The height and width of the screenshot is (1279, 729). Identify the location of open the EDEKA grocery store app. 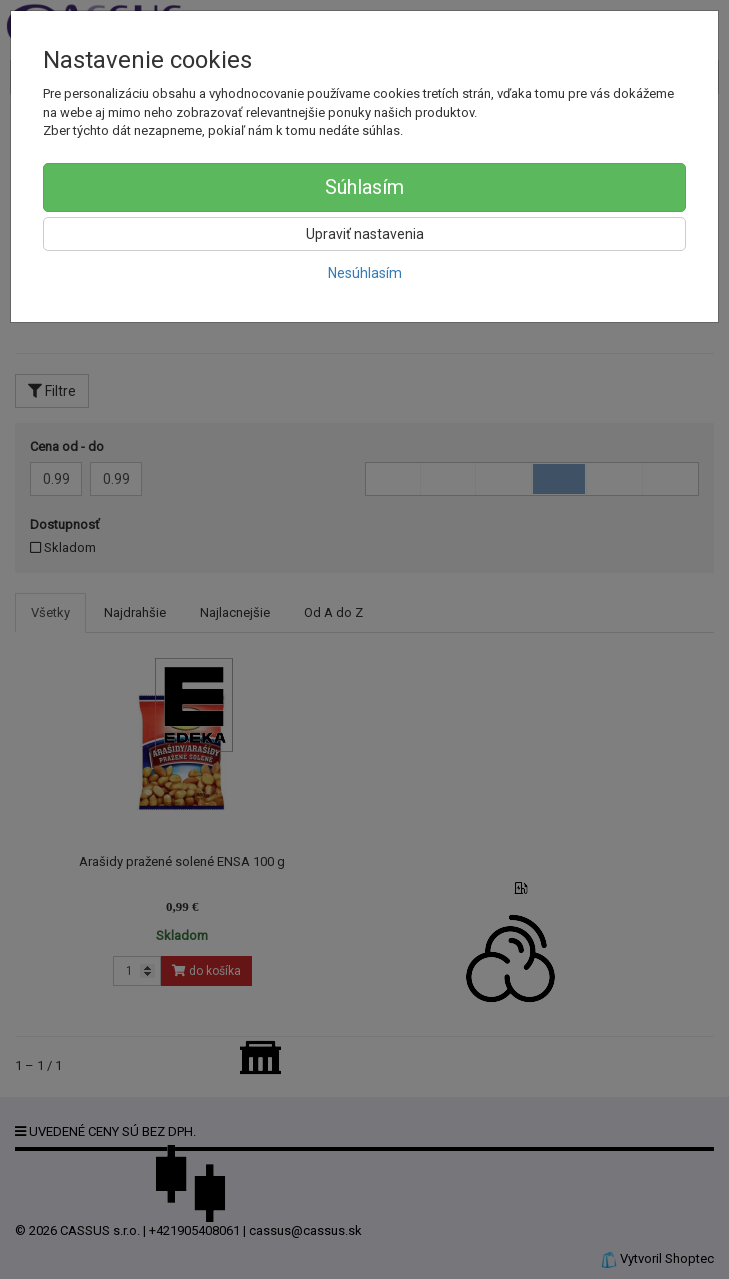
(194, 705).